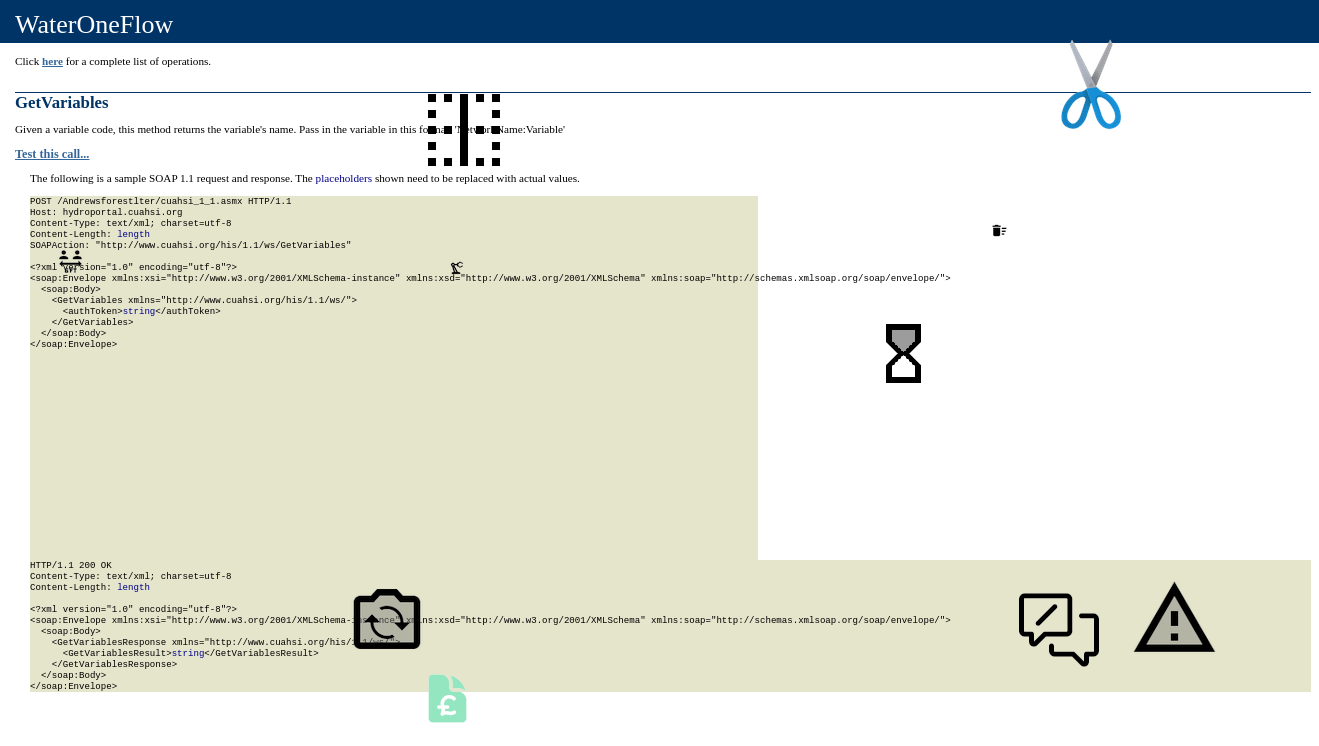  Describe the element at coordinates (1092, 84) in the screenshot. I see `cut selected content to clipboard` at that location.